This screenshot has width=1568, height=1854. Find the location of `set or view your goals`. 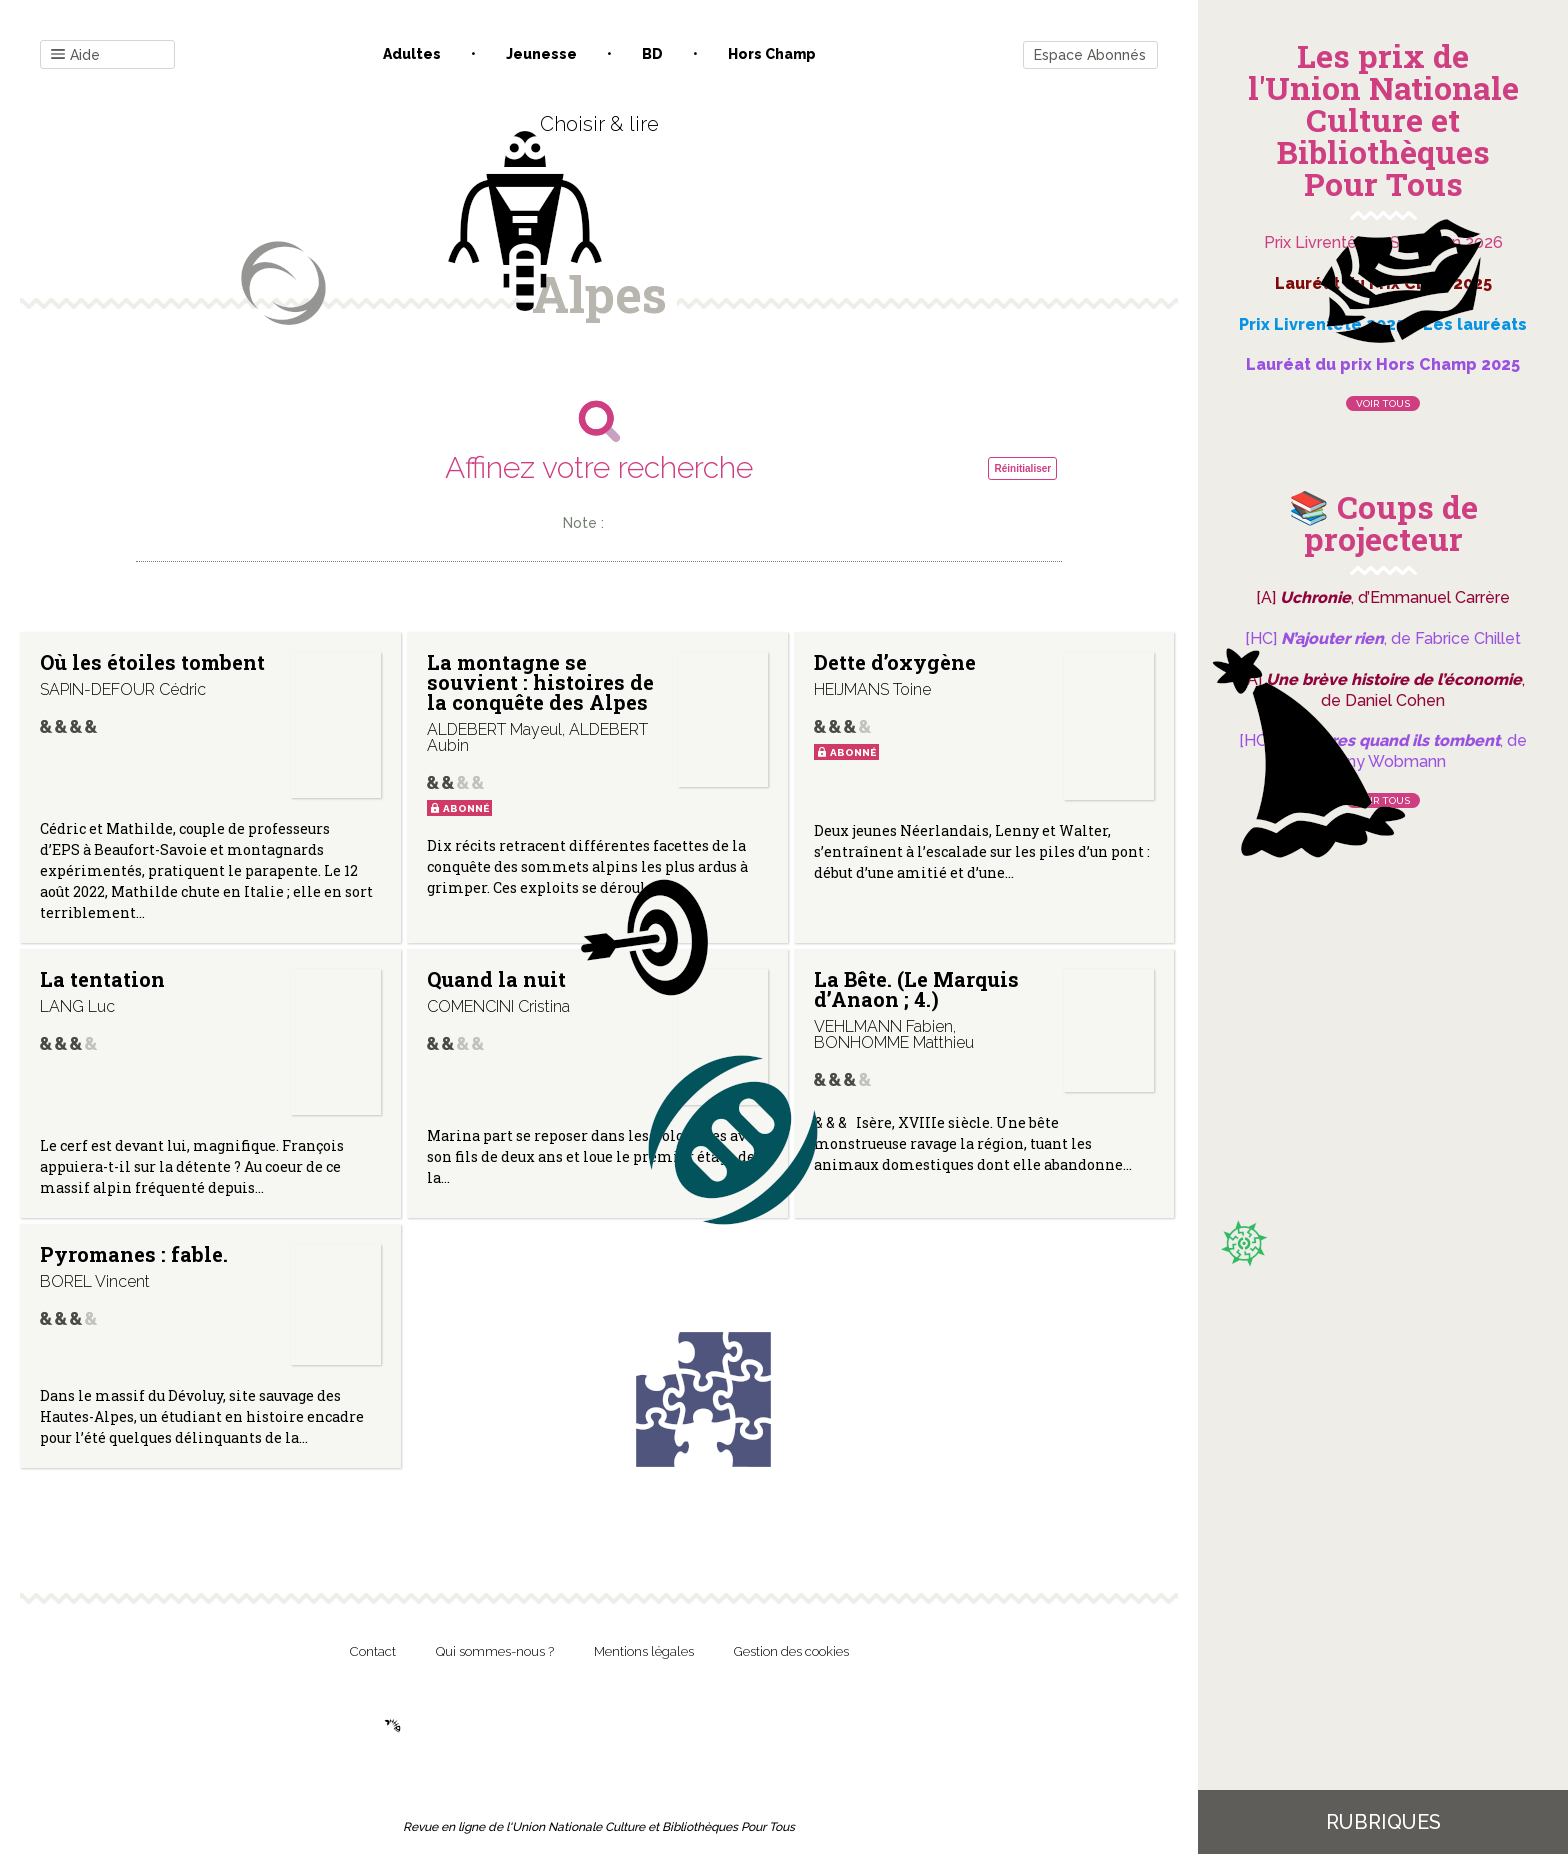

set or view your goals is located at coordinates (644, 937).